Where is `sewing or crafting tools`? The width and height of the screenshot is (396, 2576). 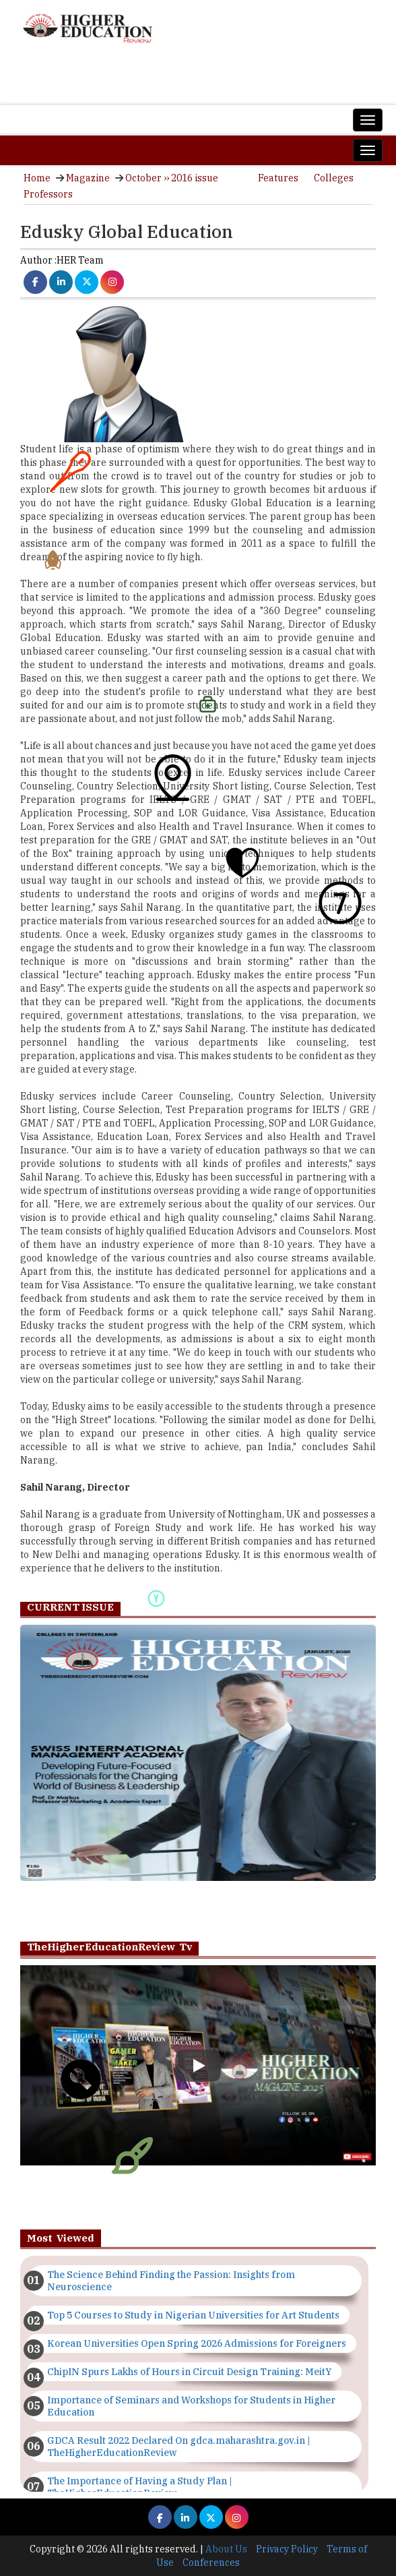
sewing or crafting tools is located at coordinates (70, 471).